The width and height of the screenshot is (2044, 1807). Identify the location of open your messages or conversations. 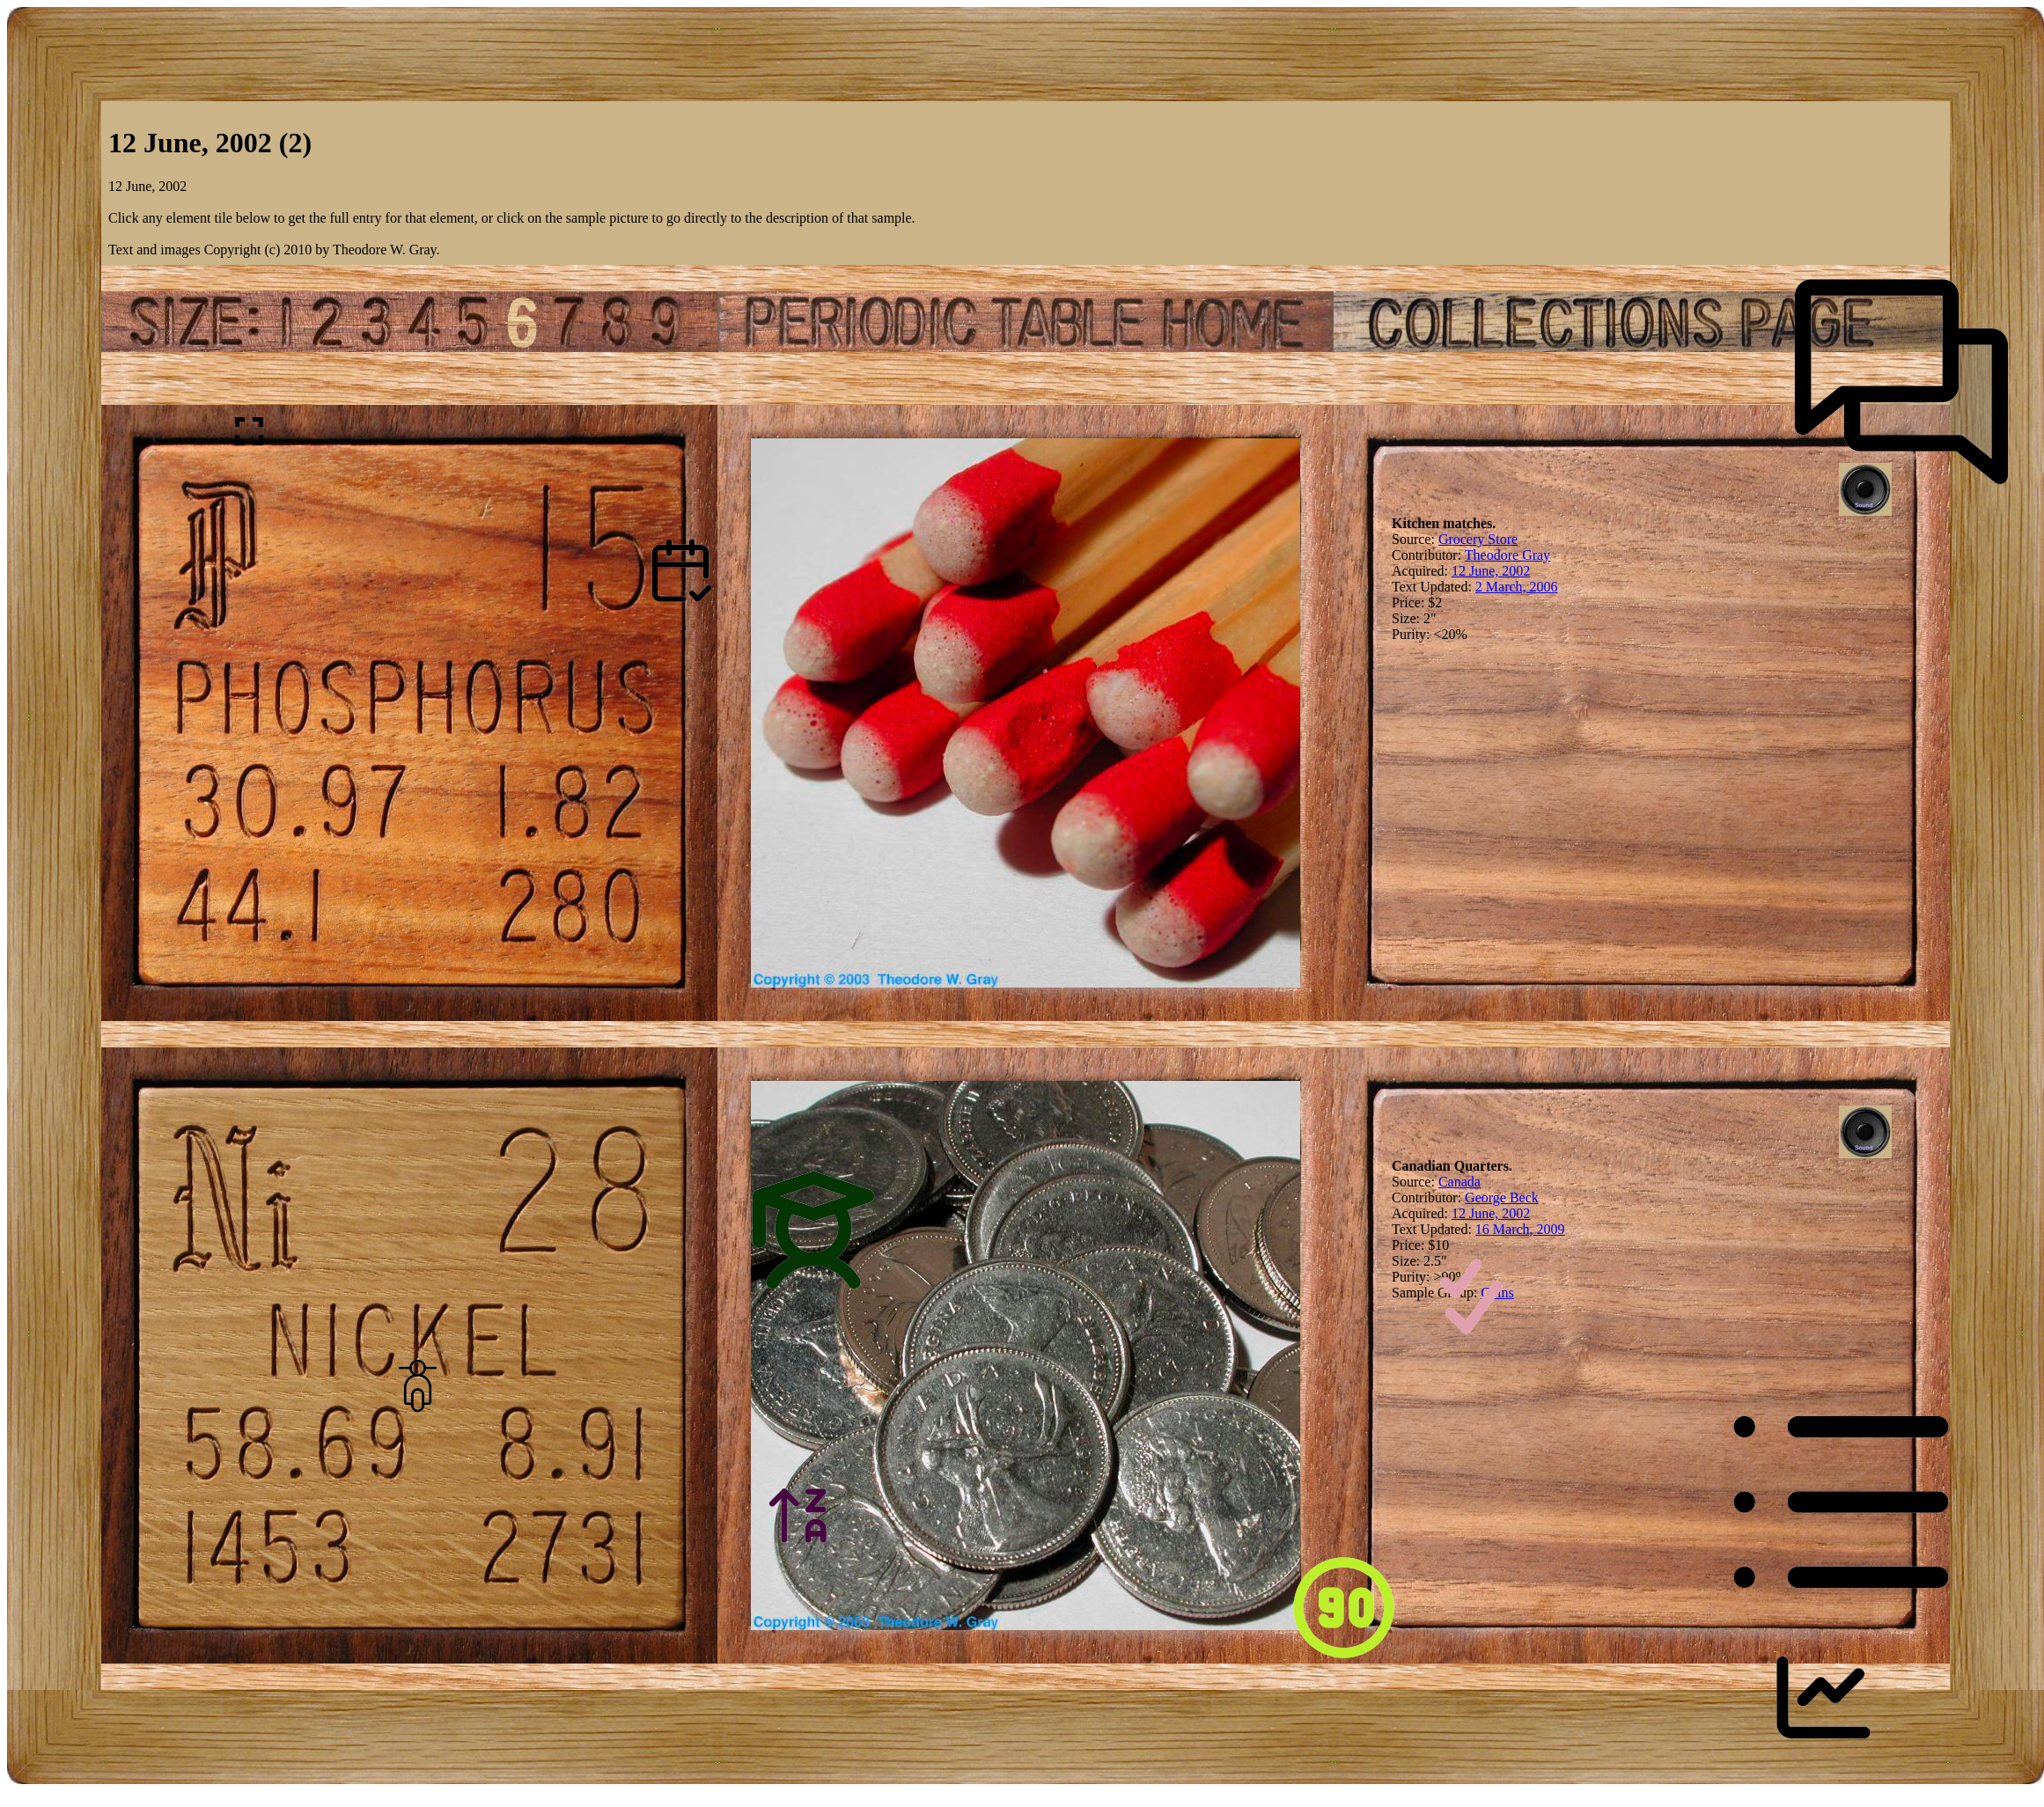
(1901, 378).